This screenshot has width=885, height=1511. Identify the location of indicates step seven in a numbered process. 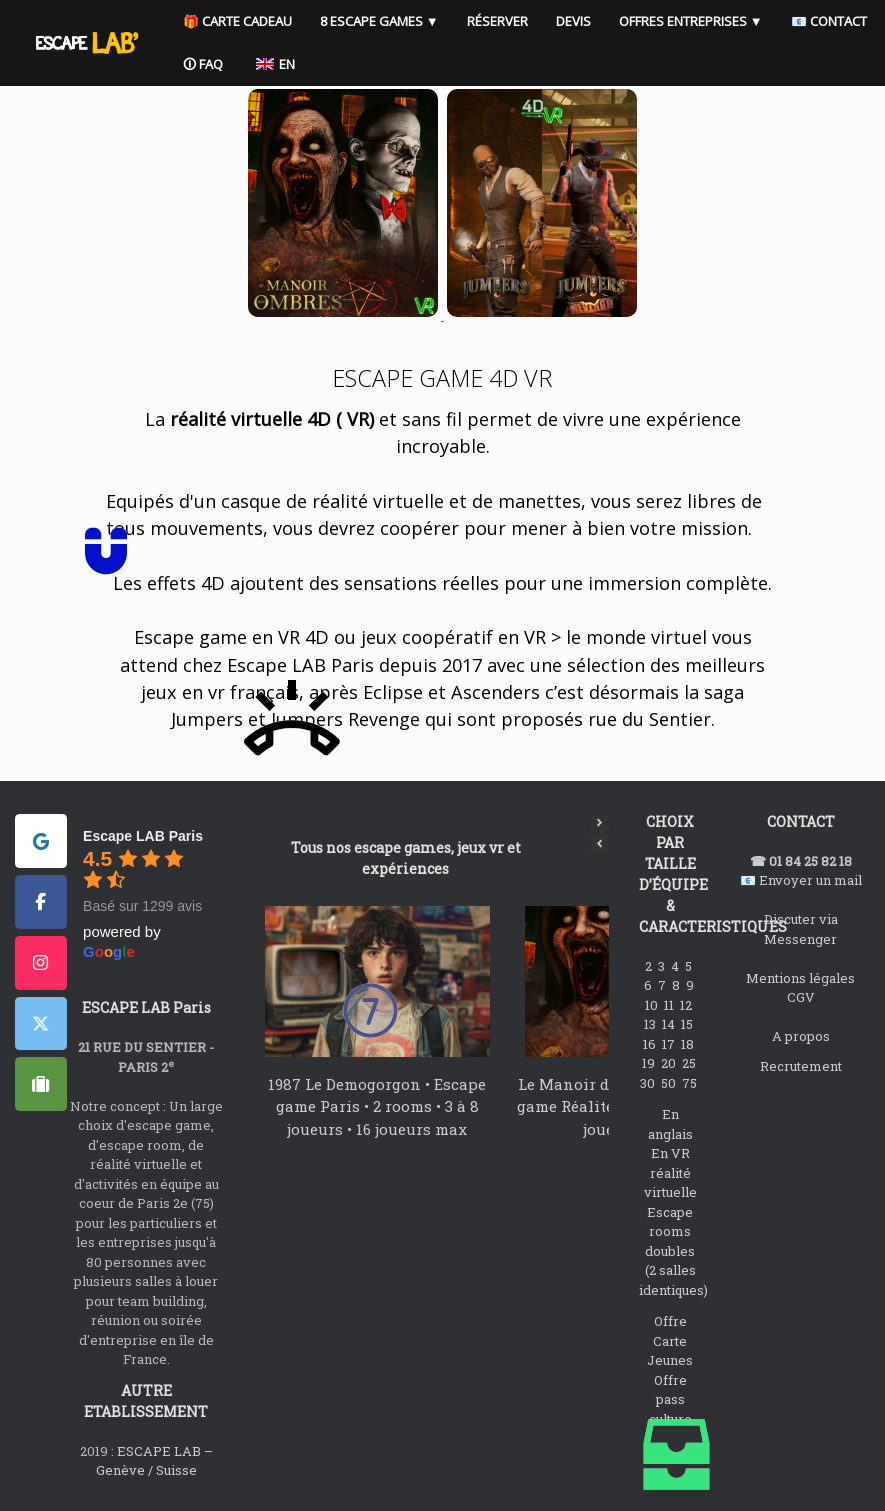
(370, 1010).